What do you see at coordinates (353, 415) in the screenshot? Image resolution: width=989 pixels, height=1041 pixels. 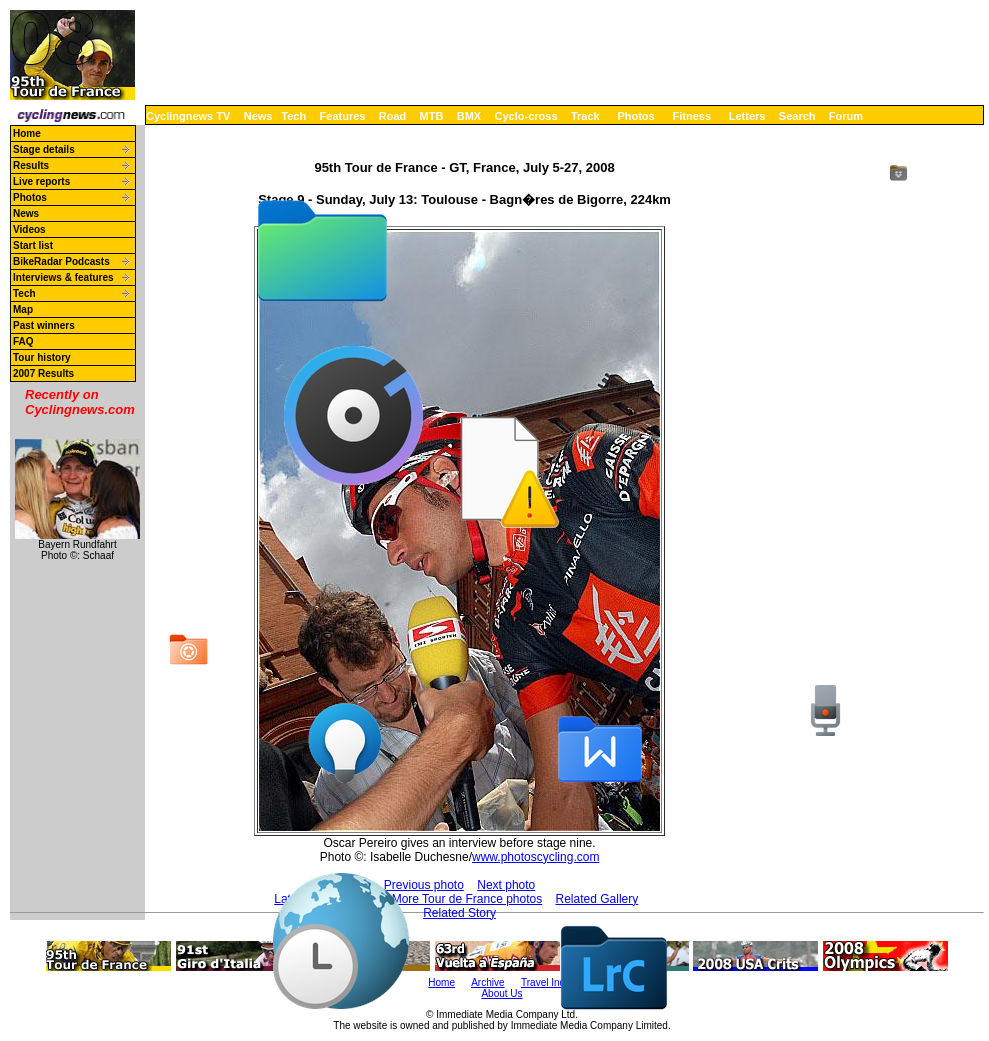 I see `open groove music app` at bounding box center [353, 415].